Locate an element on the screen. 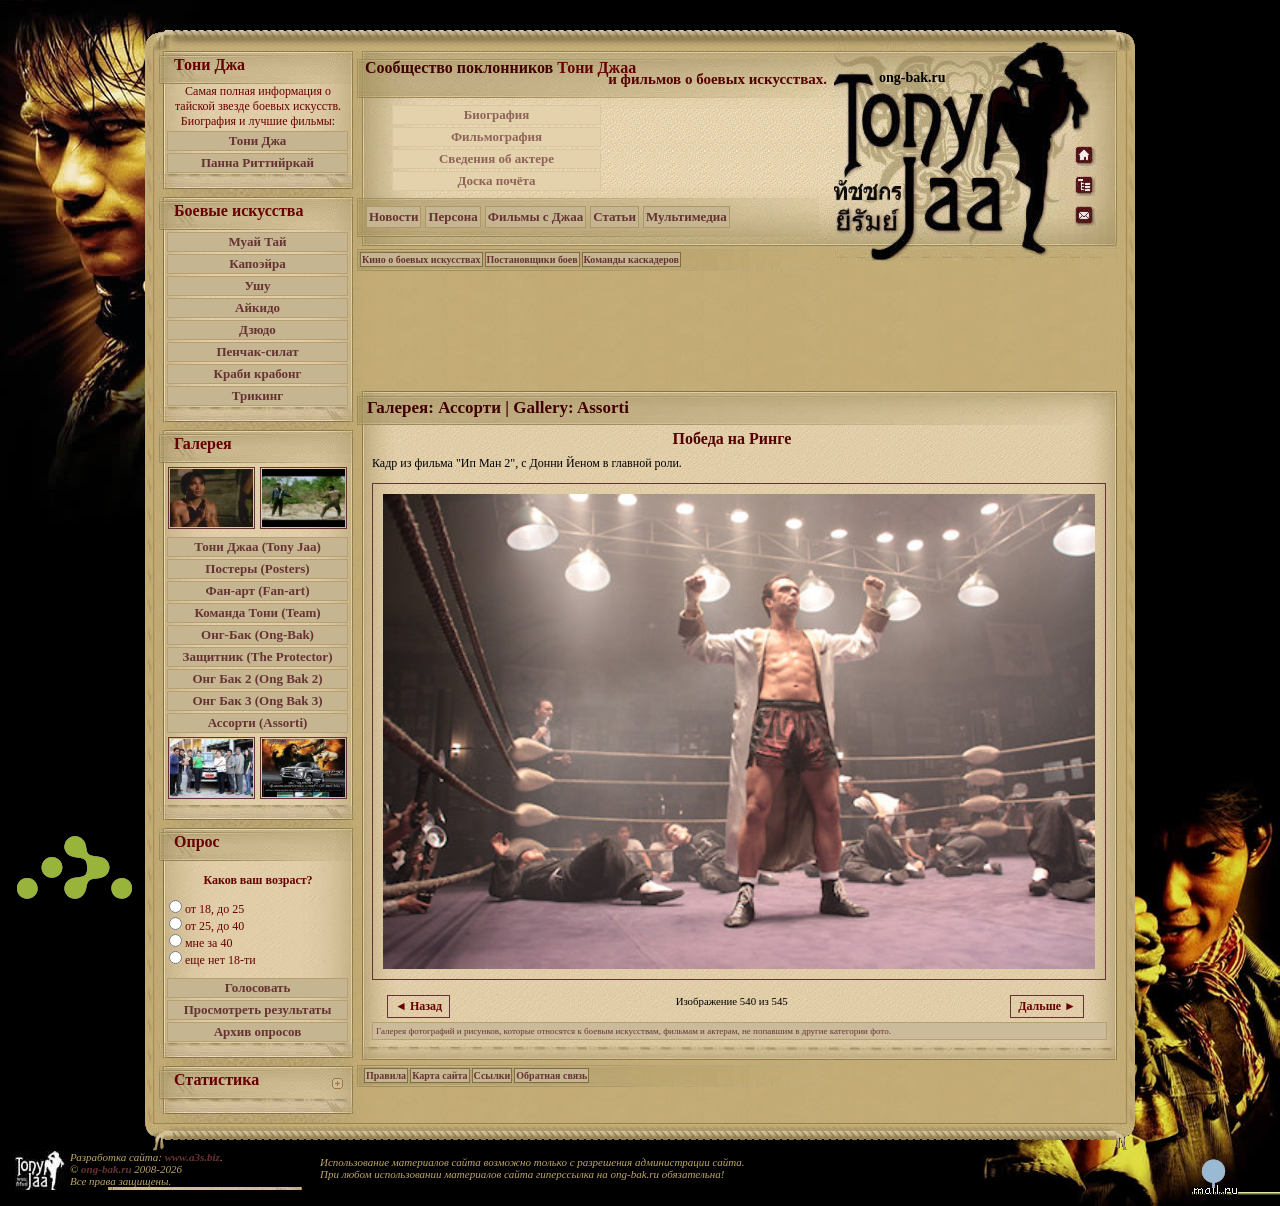  react router library logo is located at coordinates (74, 867).